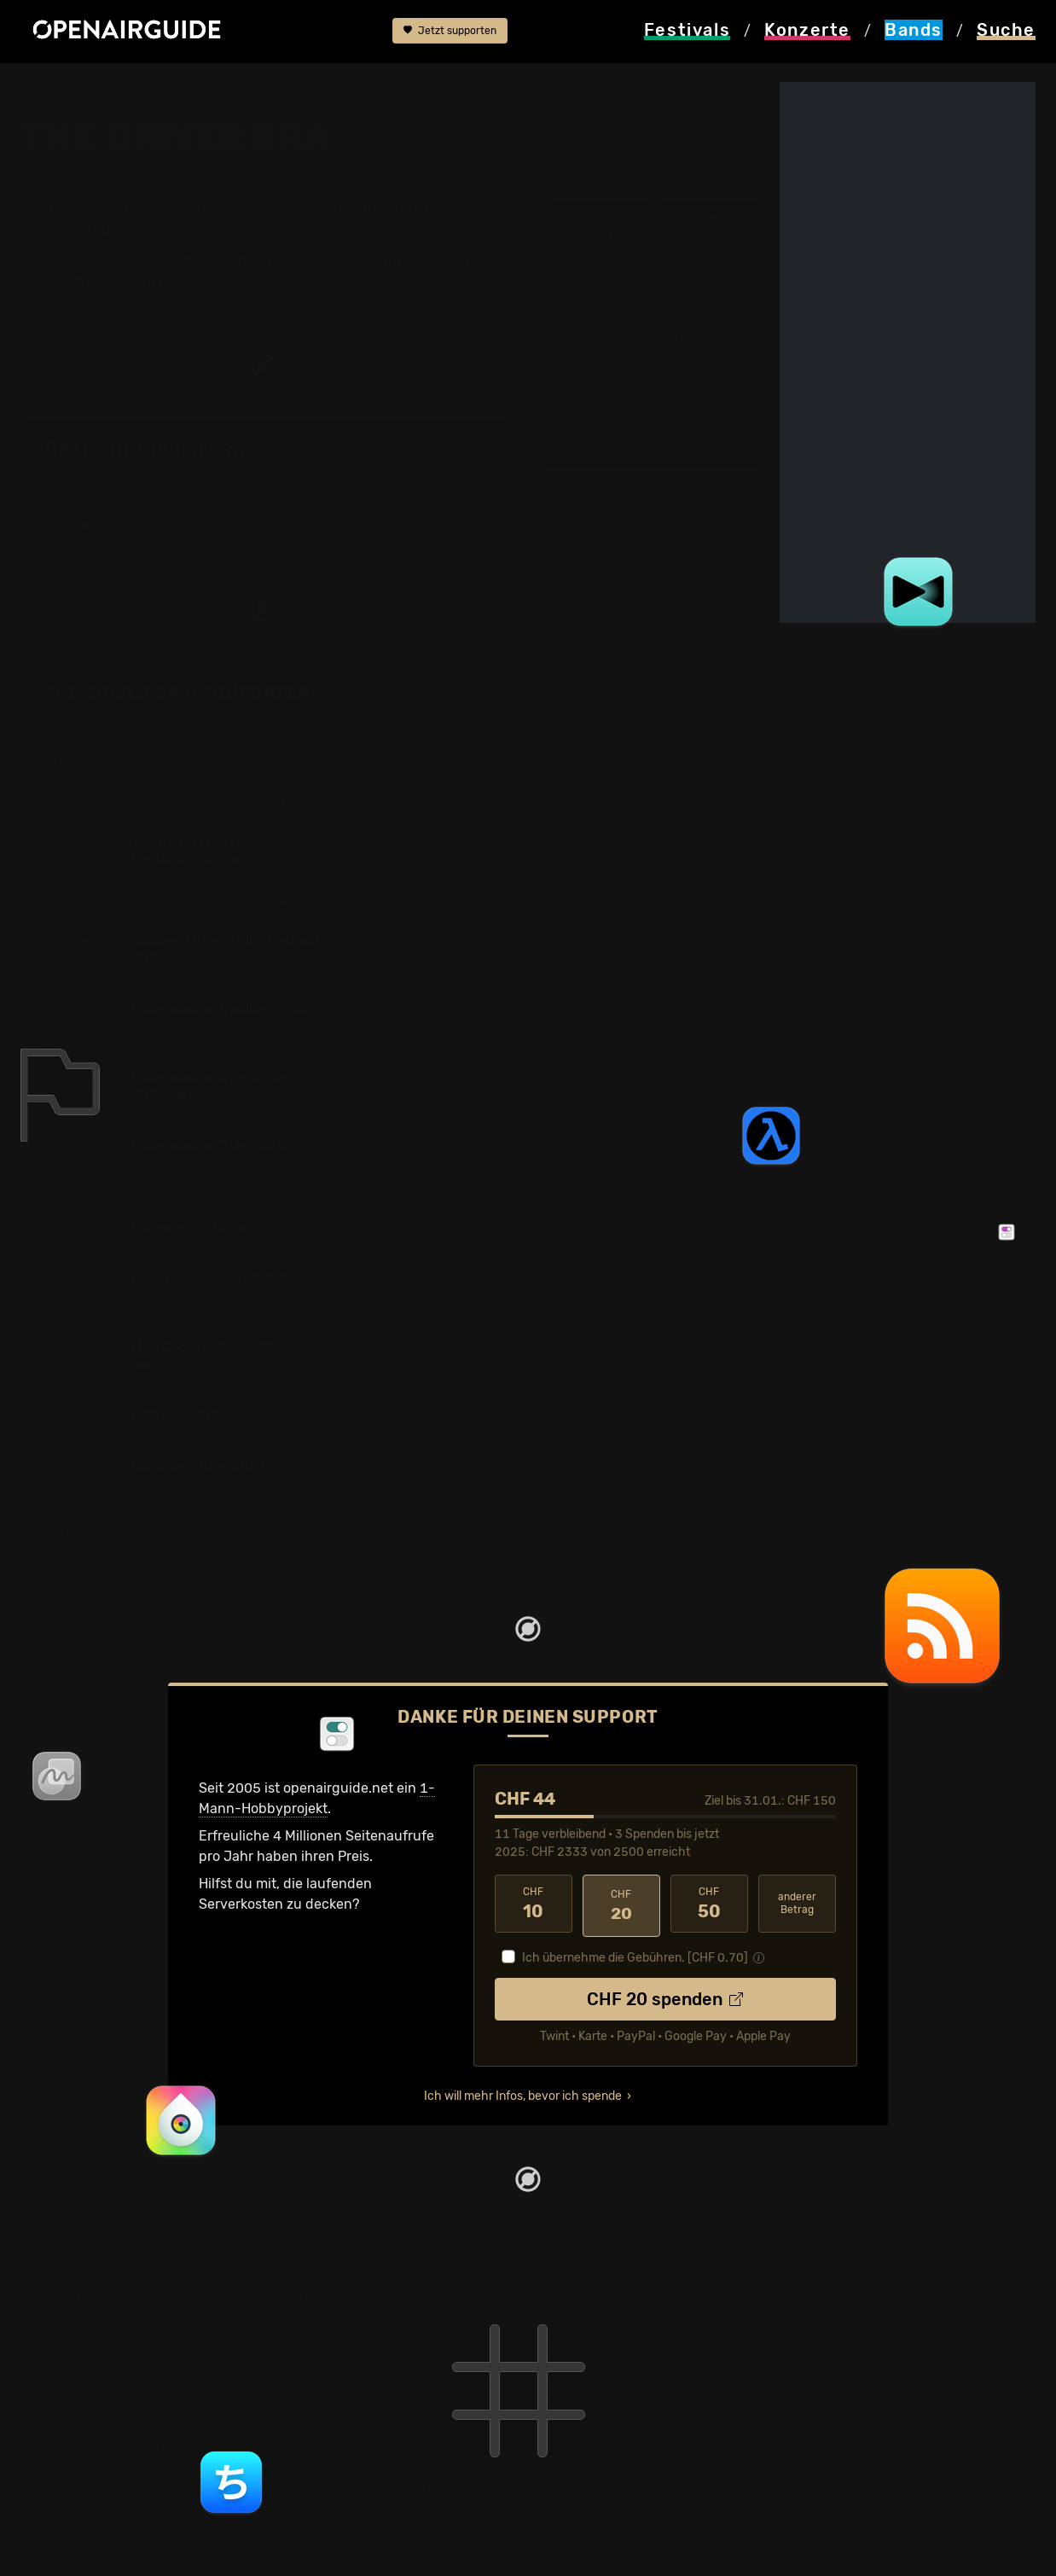 The width and height of the screenshot is (1056, 2576). I want to click on open gitbutler version control app, so click(918, 591).